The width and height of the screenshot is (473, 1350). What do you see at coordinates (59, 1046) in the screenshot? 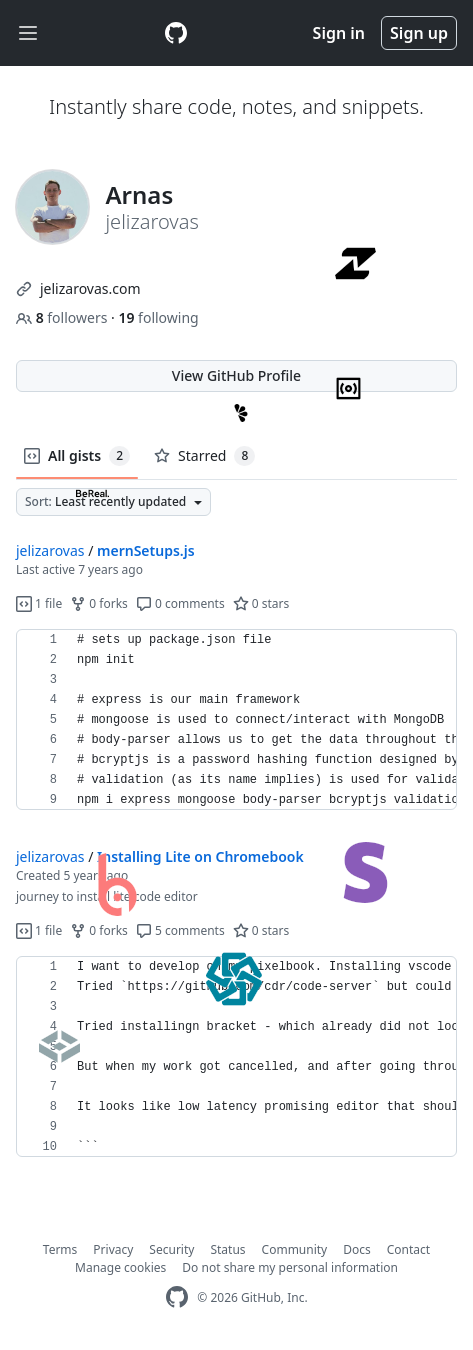
I see `open TrueNAS storage management dashboard` at bounding box center [59, 1046].